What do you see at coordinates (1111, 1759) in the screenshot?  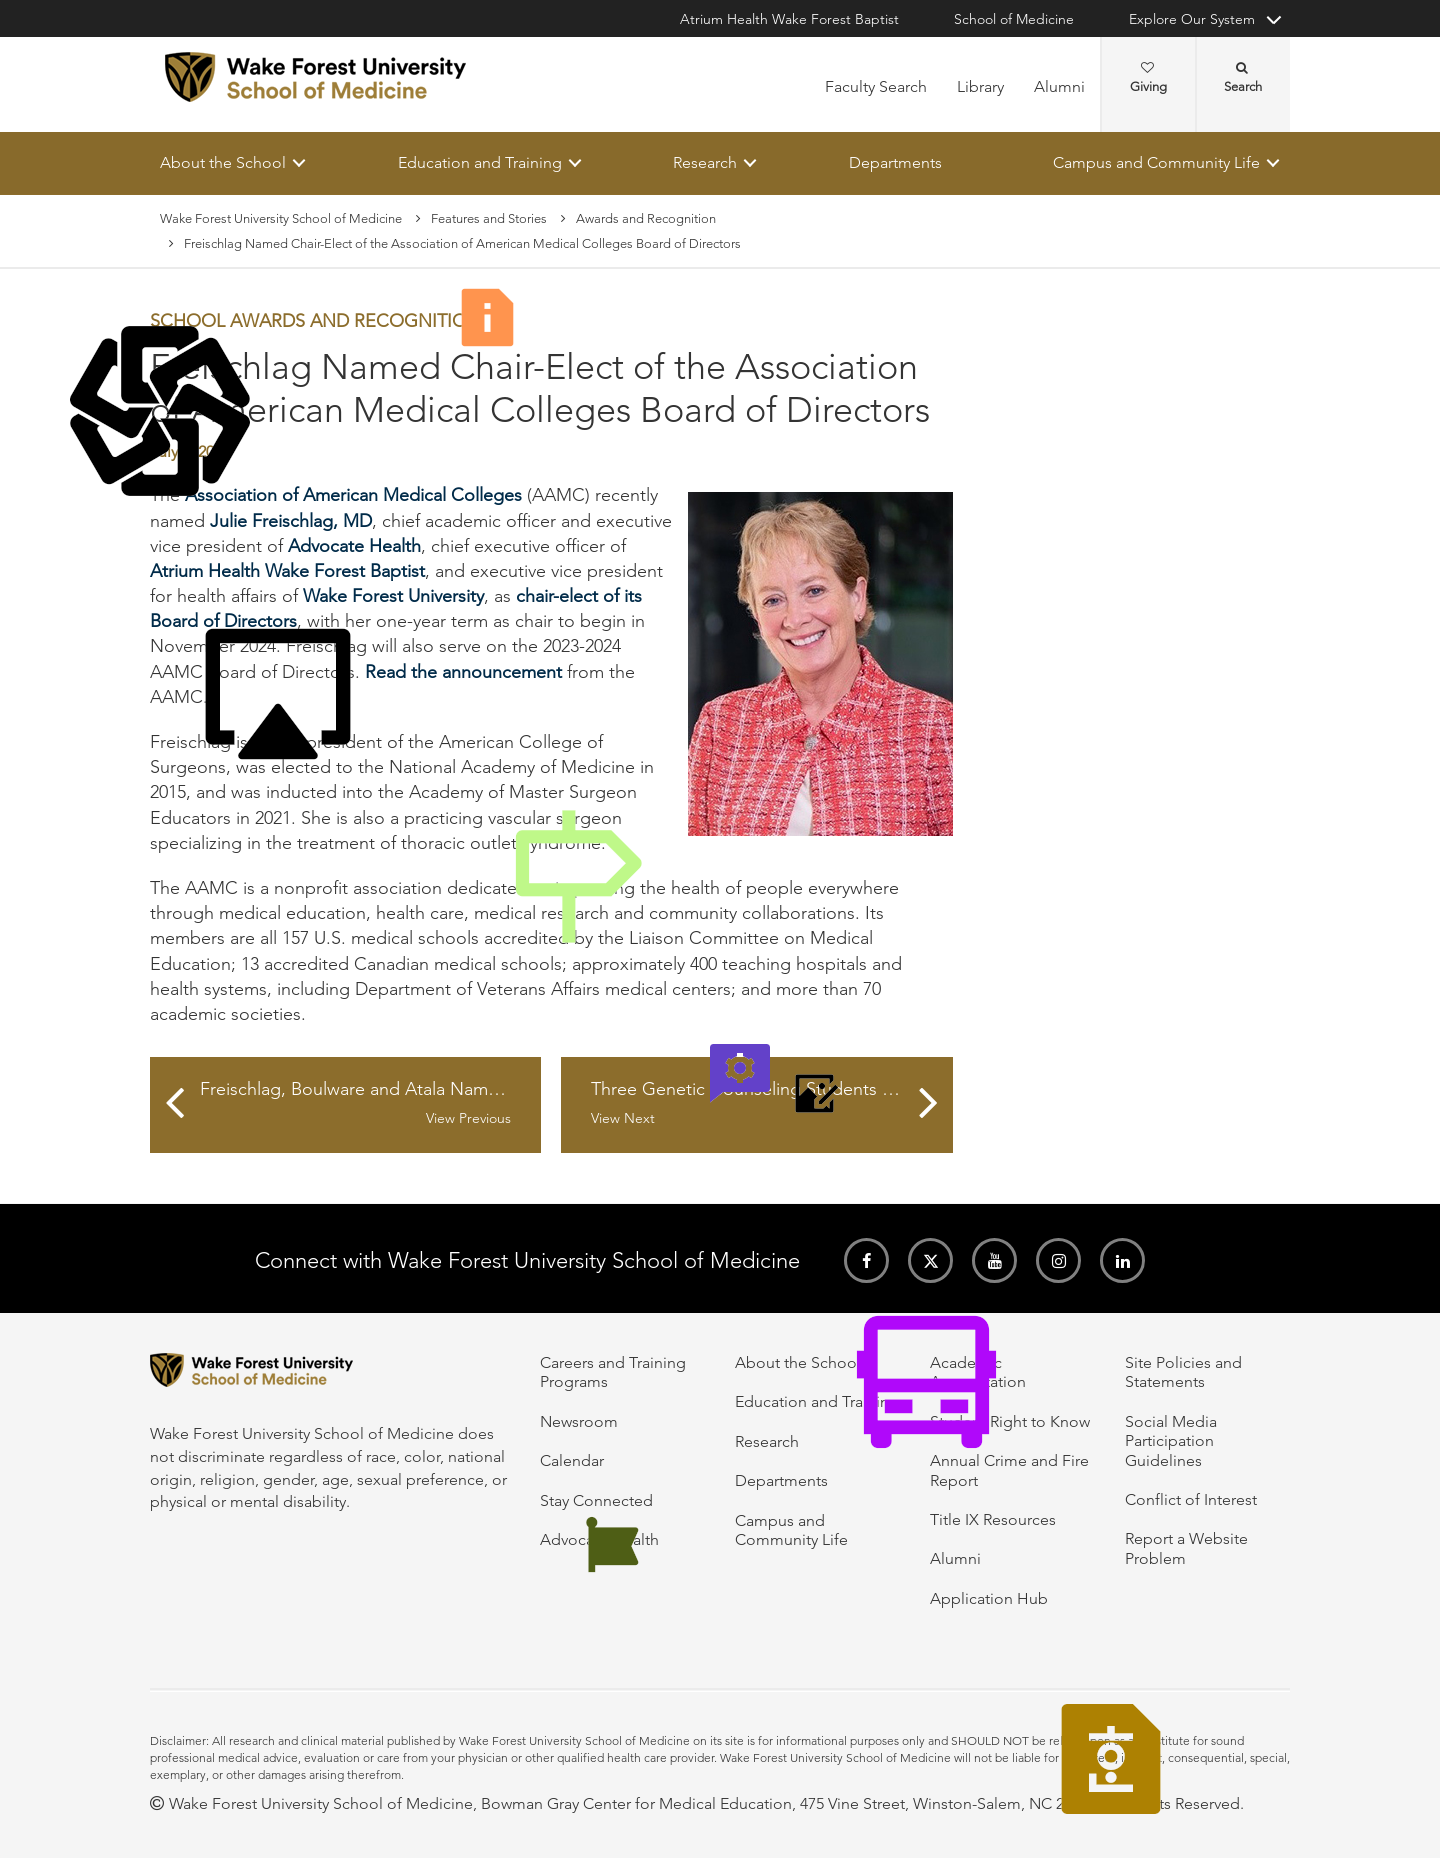 I see `open a Hangul Word Processor (.hwp) document` at bounding box center [1111, 1759].